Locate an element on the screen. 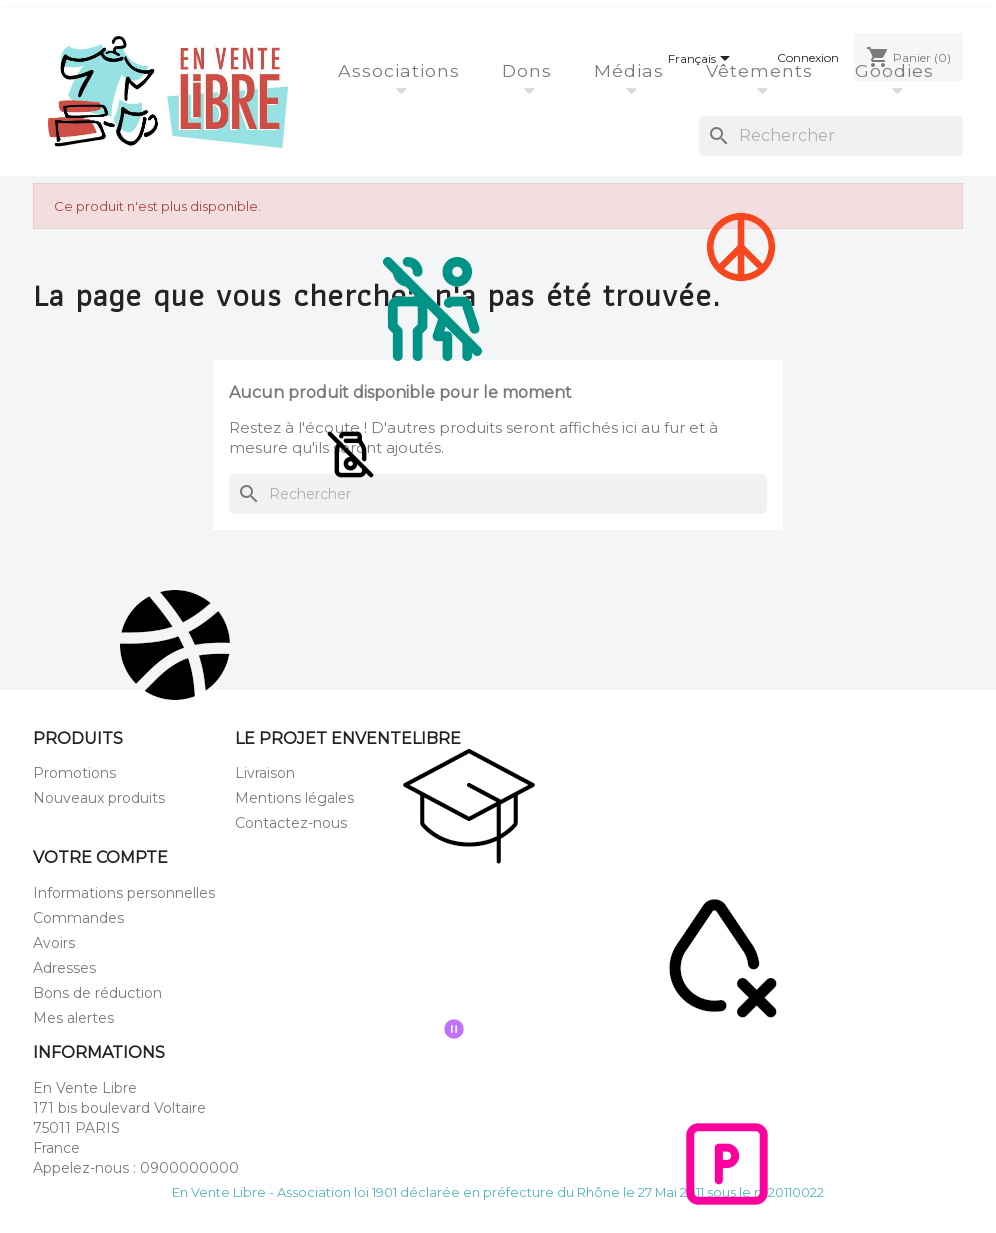 The height and width of the screenshot is (1233, 996). indicates dairy-free or no milk option is located at coordinates (350, 454).